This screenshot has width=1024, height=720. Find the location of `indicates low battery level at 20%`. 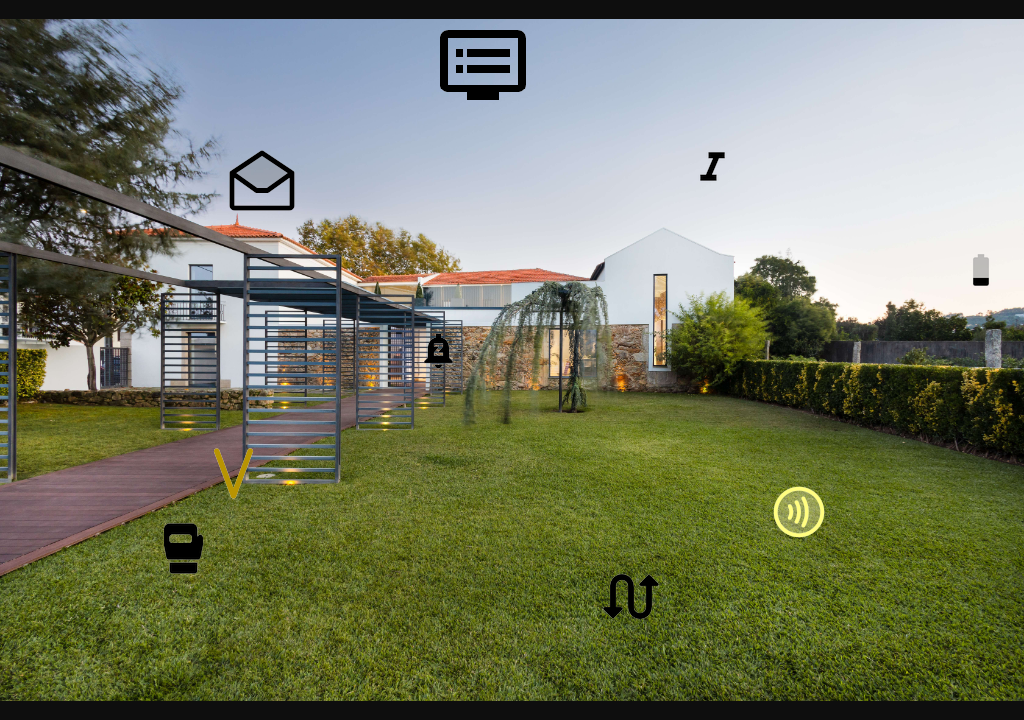

indicates low battery level at 20% is located at coordinates (981, 270).